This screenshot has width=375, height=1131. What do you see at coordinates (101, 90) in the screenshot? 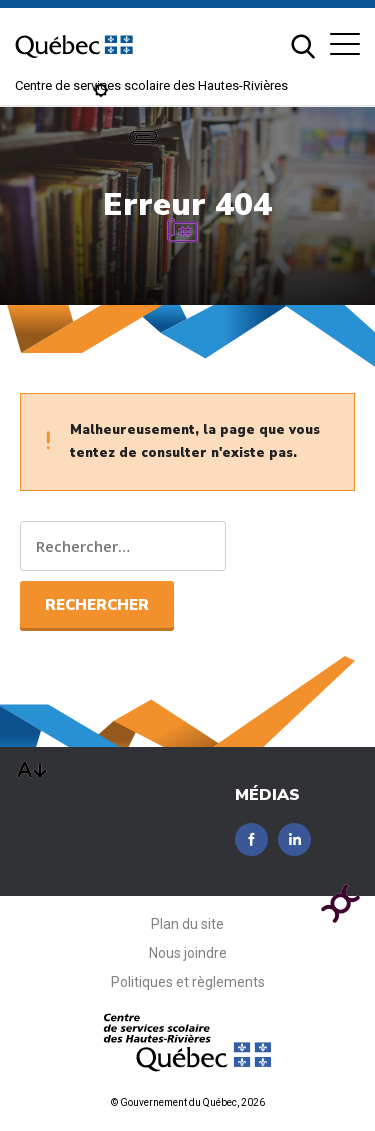
I see `adjust screen brightness settings` at bounding box center [101, 90].